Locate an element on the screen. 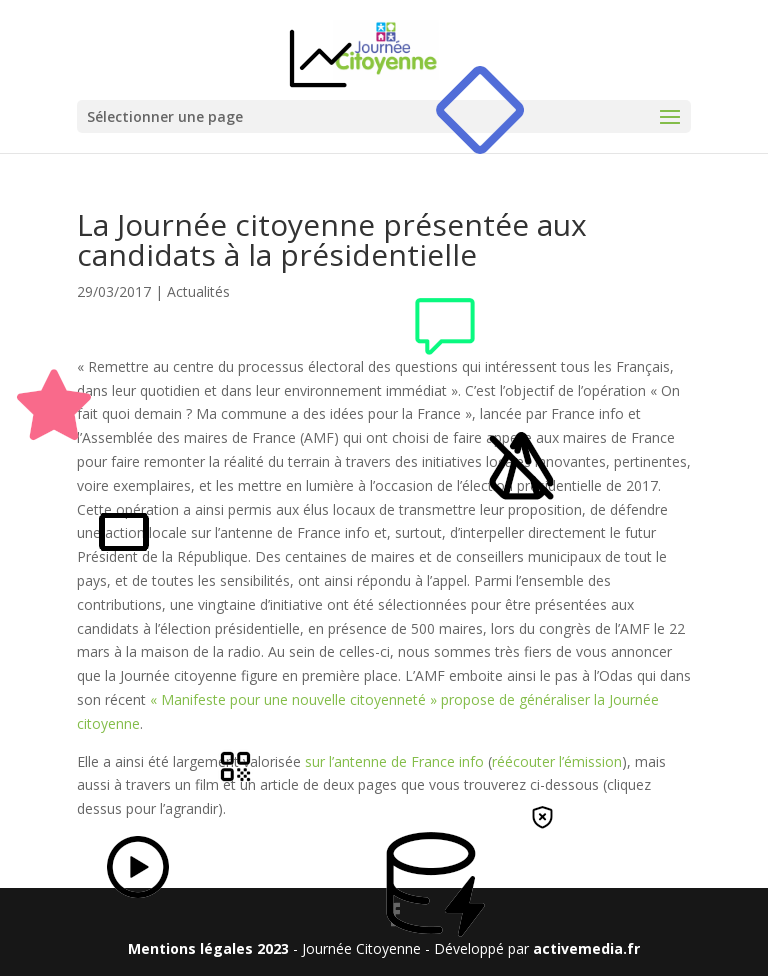  leave a comment is located at coordinates (445, 325).